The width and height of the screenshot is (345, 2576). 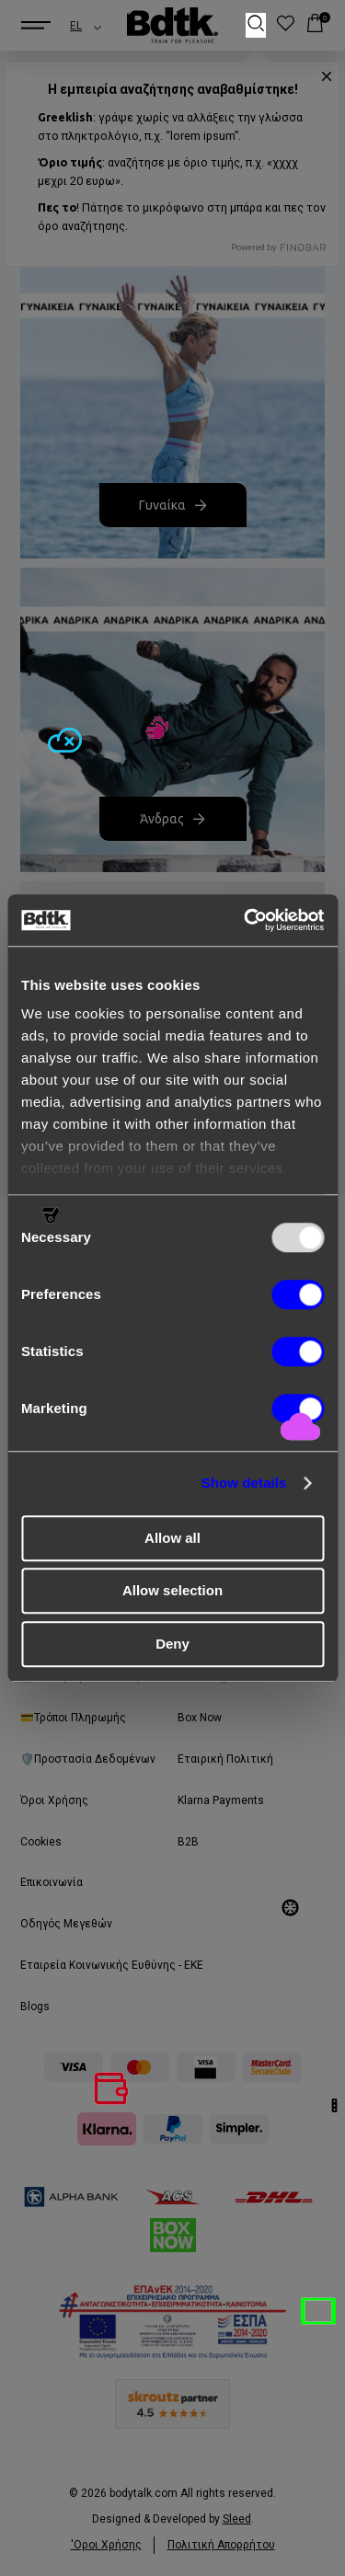 I want to click on view achievements or awards, so click(x=51, y=1215).